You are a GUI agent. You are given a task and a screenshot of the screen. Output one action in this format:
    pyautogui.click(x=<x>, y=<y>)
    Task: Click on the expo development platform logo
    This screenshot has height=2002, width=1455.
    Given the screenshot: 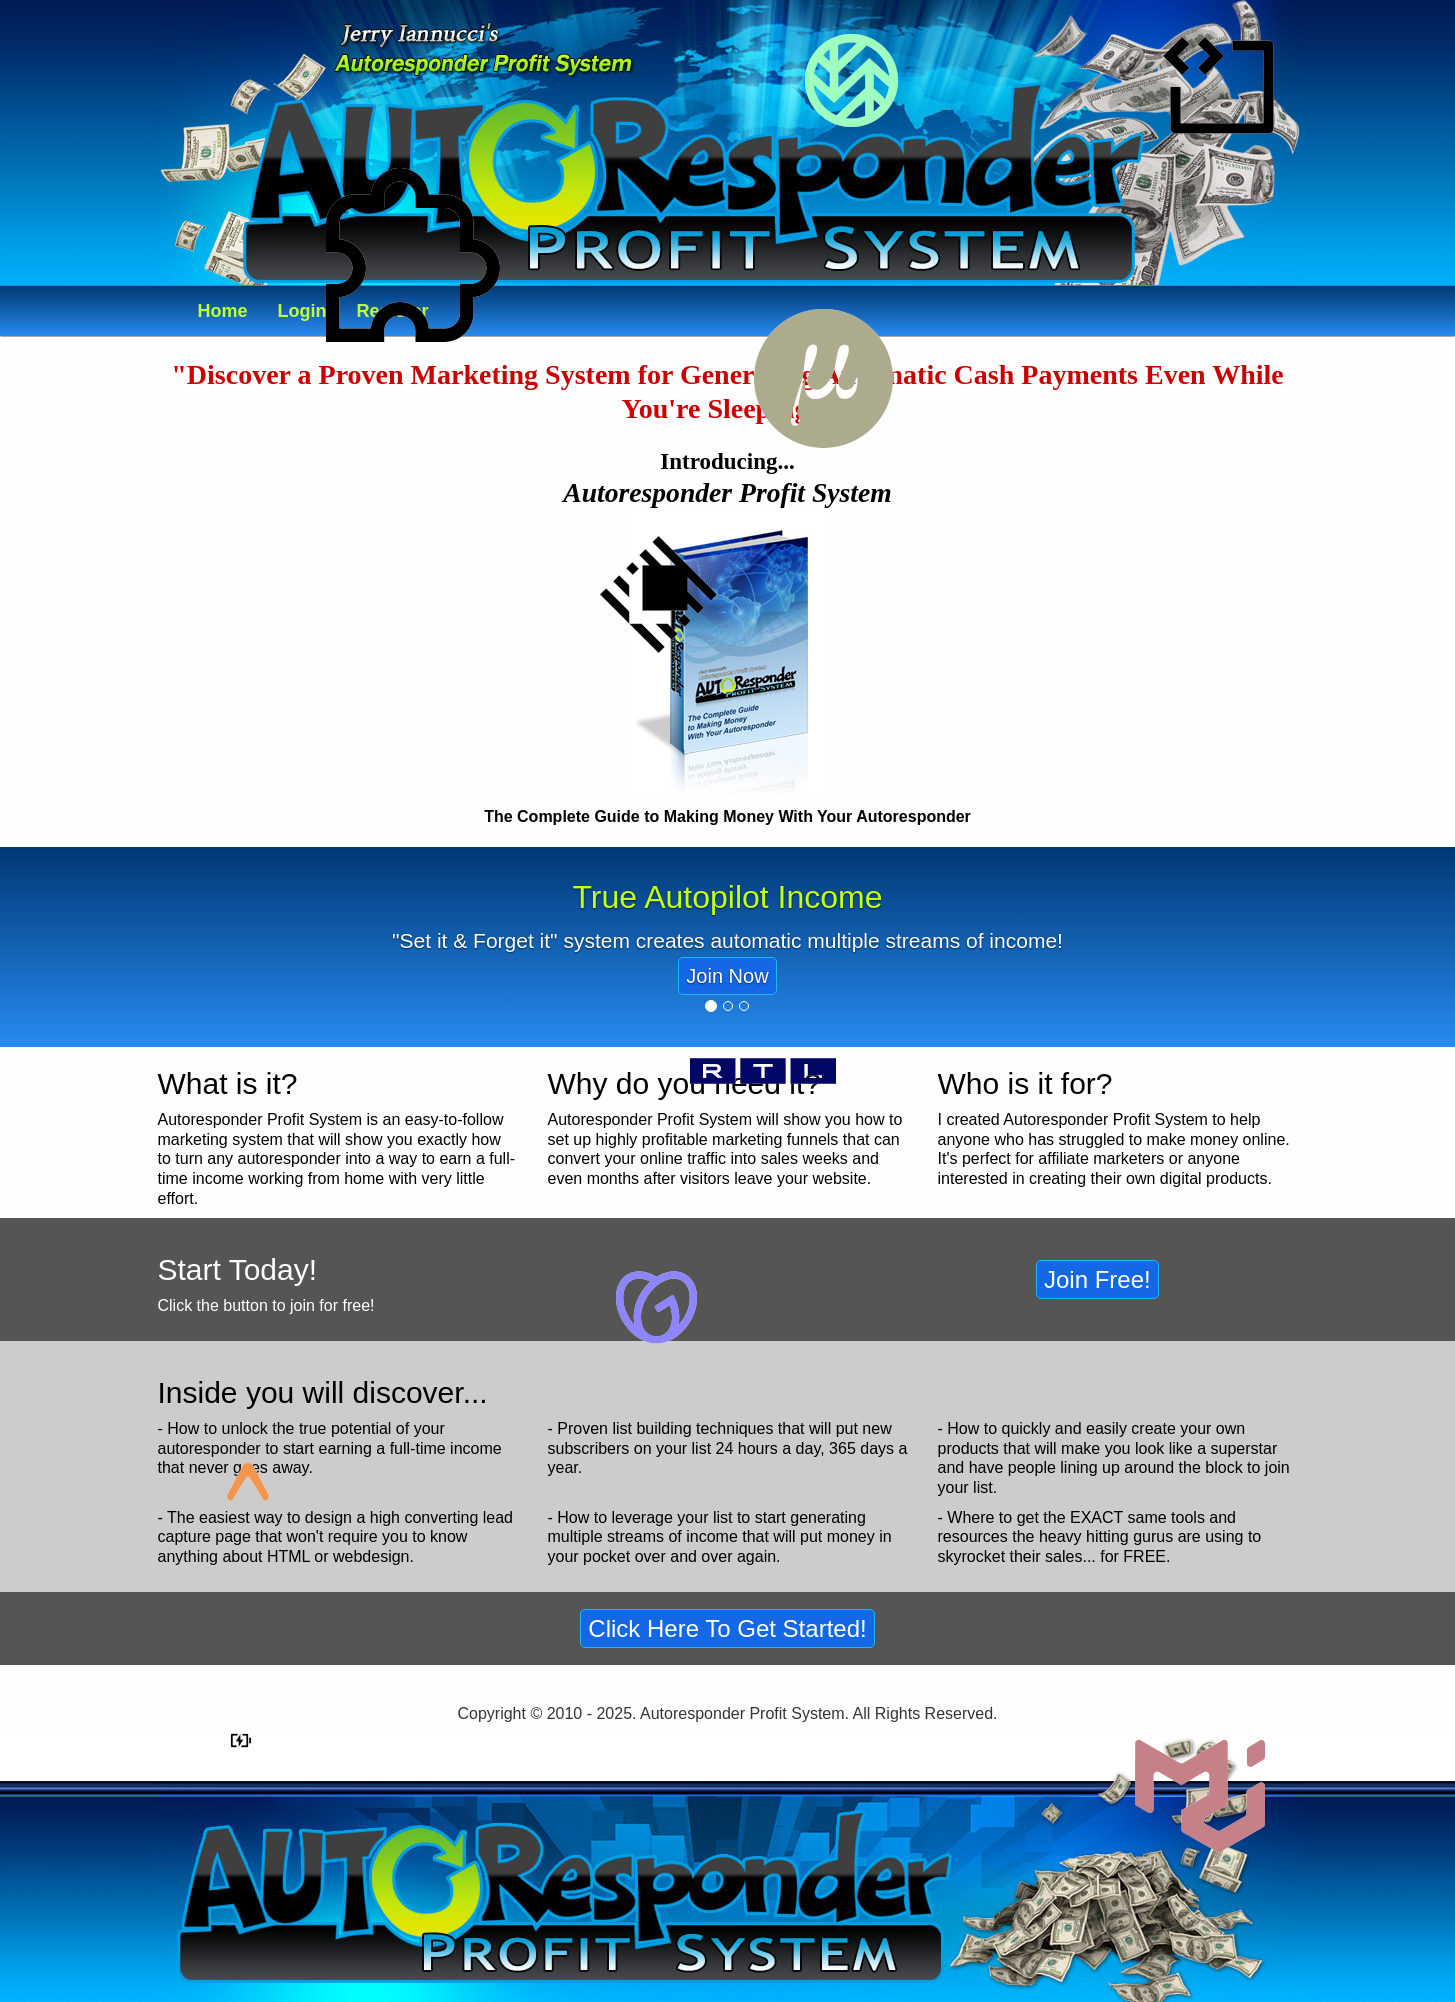 What is the action you would take?
    pyautogui.click(x=248, y=1482)
    